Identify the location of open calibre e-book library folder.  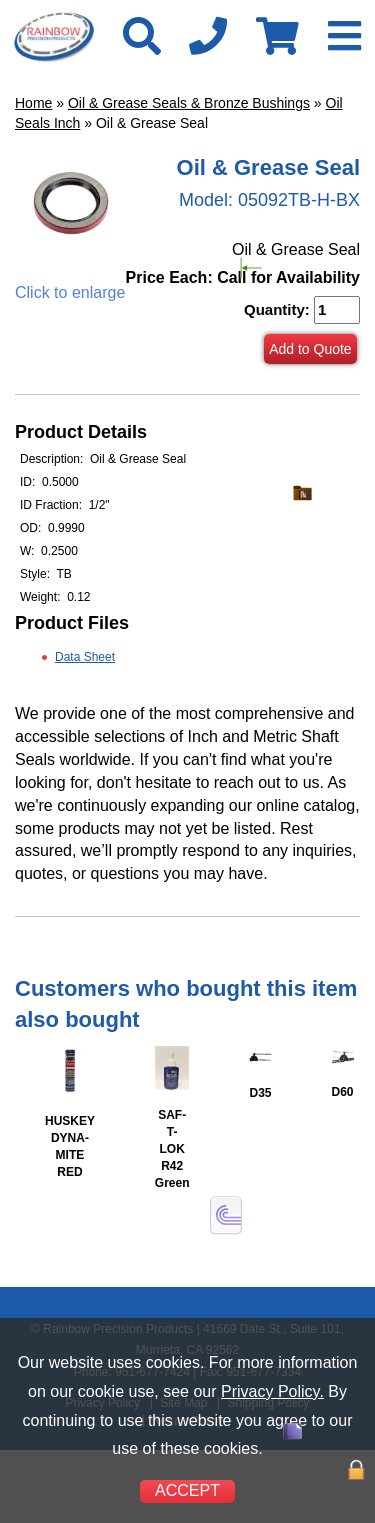
(302, 493).